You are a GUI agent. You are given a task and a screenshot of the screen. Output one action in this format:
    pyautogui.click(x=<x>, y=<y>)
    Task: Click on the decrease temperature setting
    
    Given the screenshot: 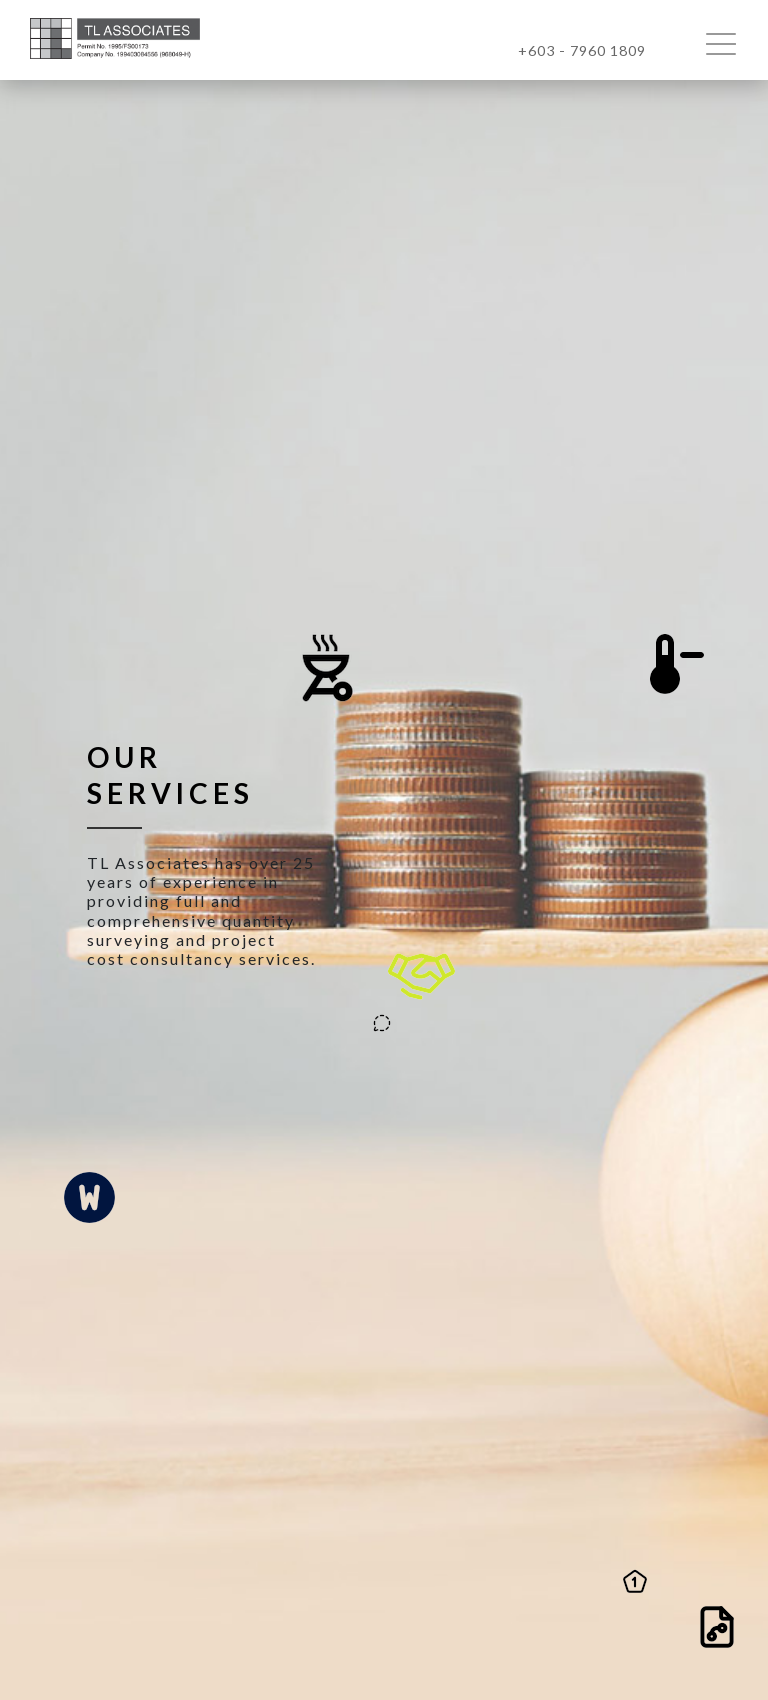 What is the action you would take?
    pyautogui.click(x=671, y=664)
    